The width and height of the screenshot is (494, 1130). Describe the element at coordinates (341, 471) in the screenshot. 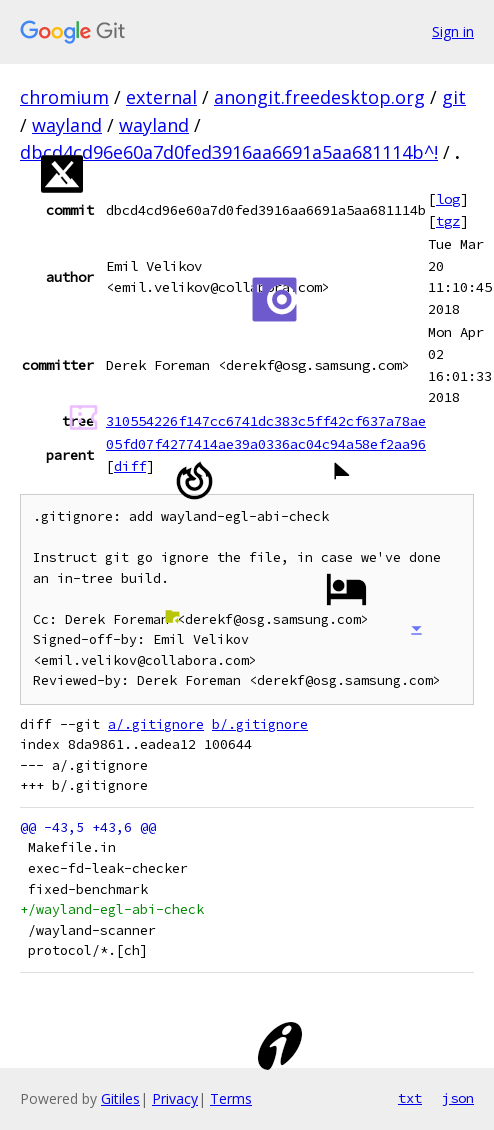

I see `flag an item for review or attention` at that location.